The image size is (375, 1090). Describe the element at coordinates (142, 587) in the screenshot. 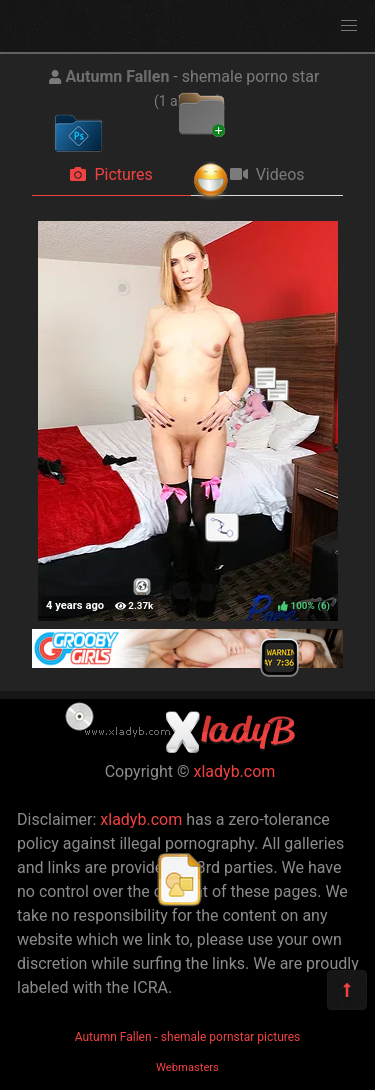

I see `configure iSCSI network storage settings` at that location.